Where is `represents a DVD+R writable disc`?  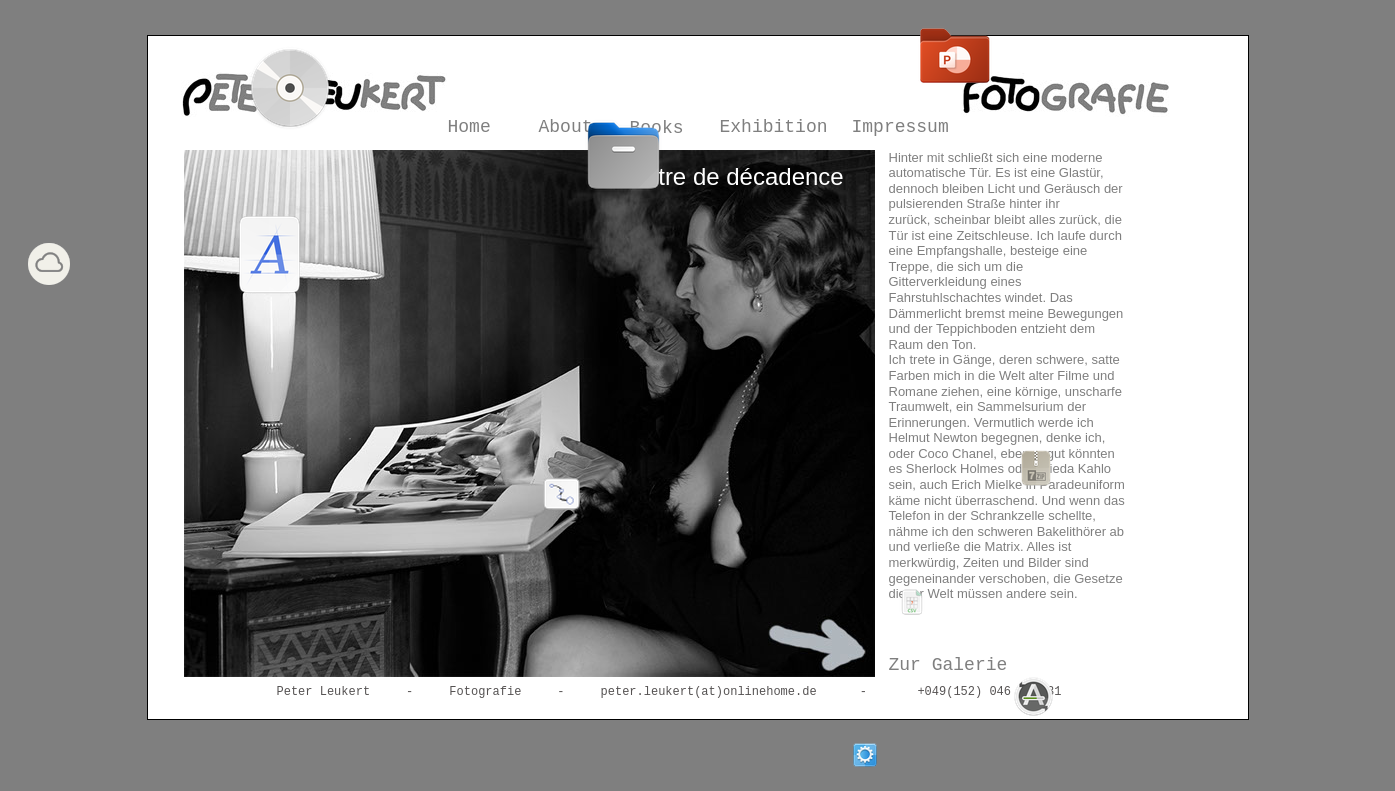
represents a DVD+R writable disc is located at coordinates (290, 88).